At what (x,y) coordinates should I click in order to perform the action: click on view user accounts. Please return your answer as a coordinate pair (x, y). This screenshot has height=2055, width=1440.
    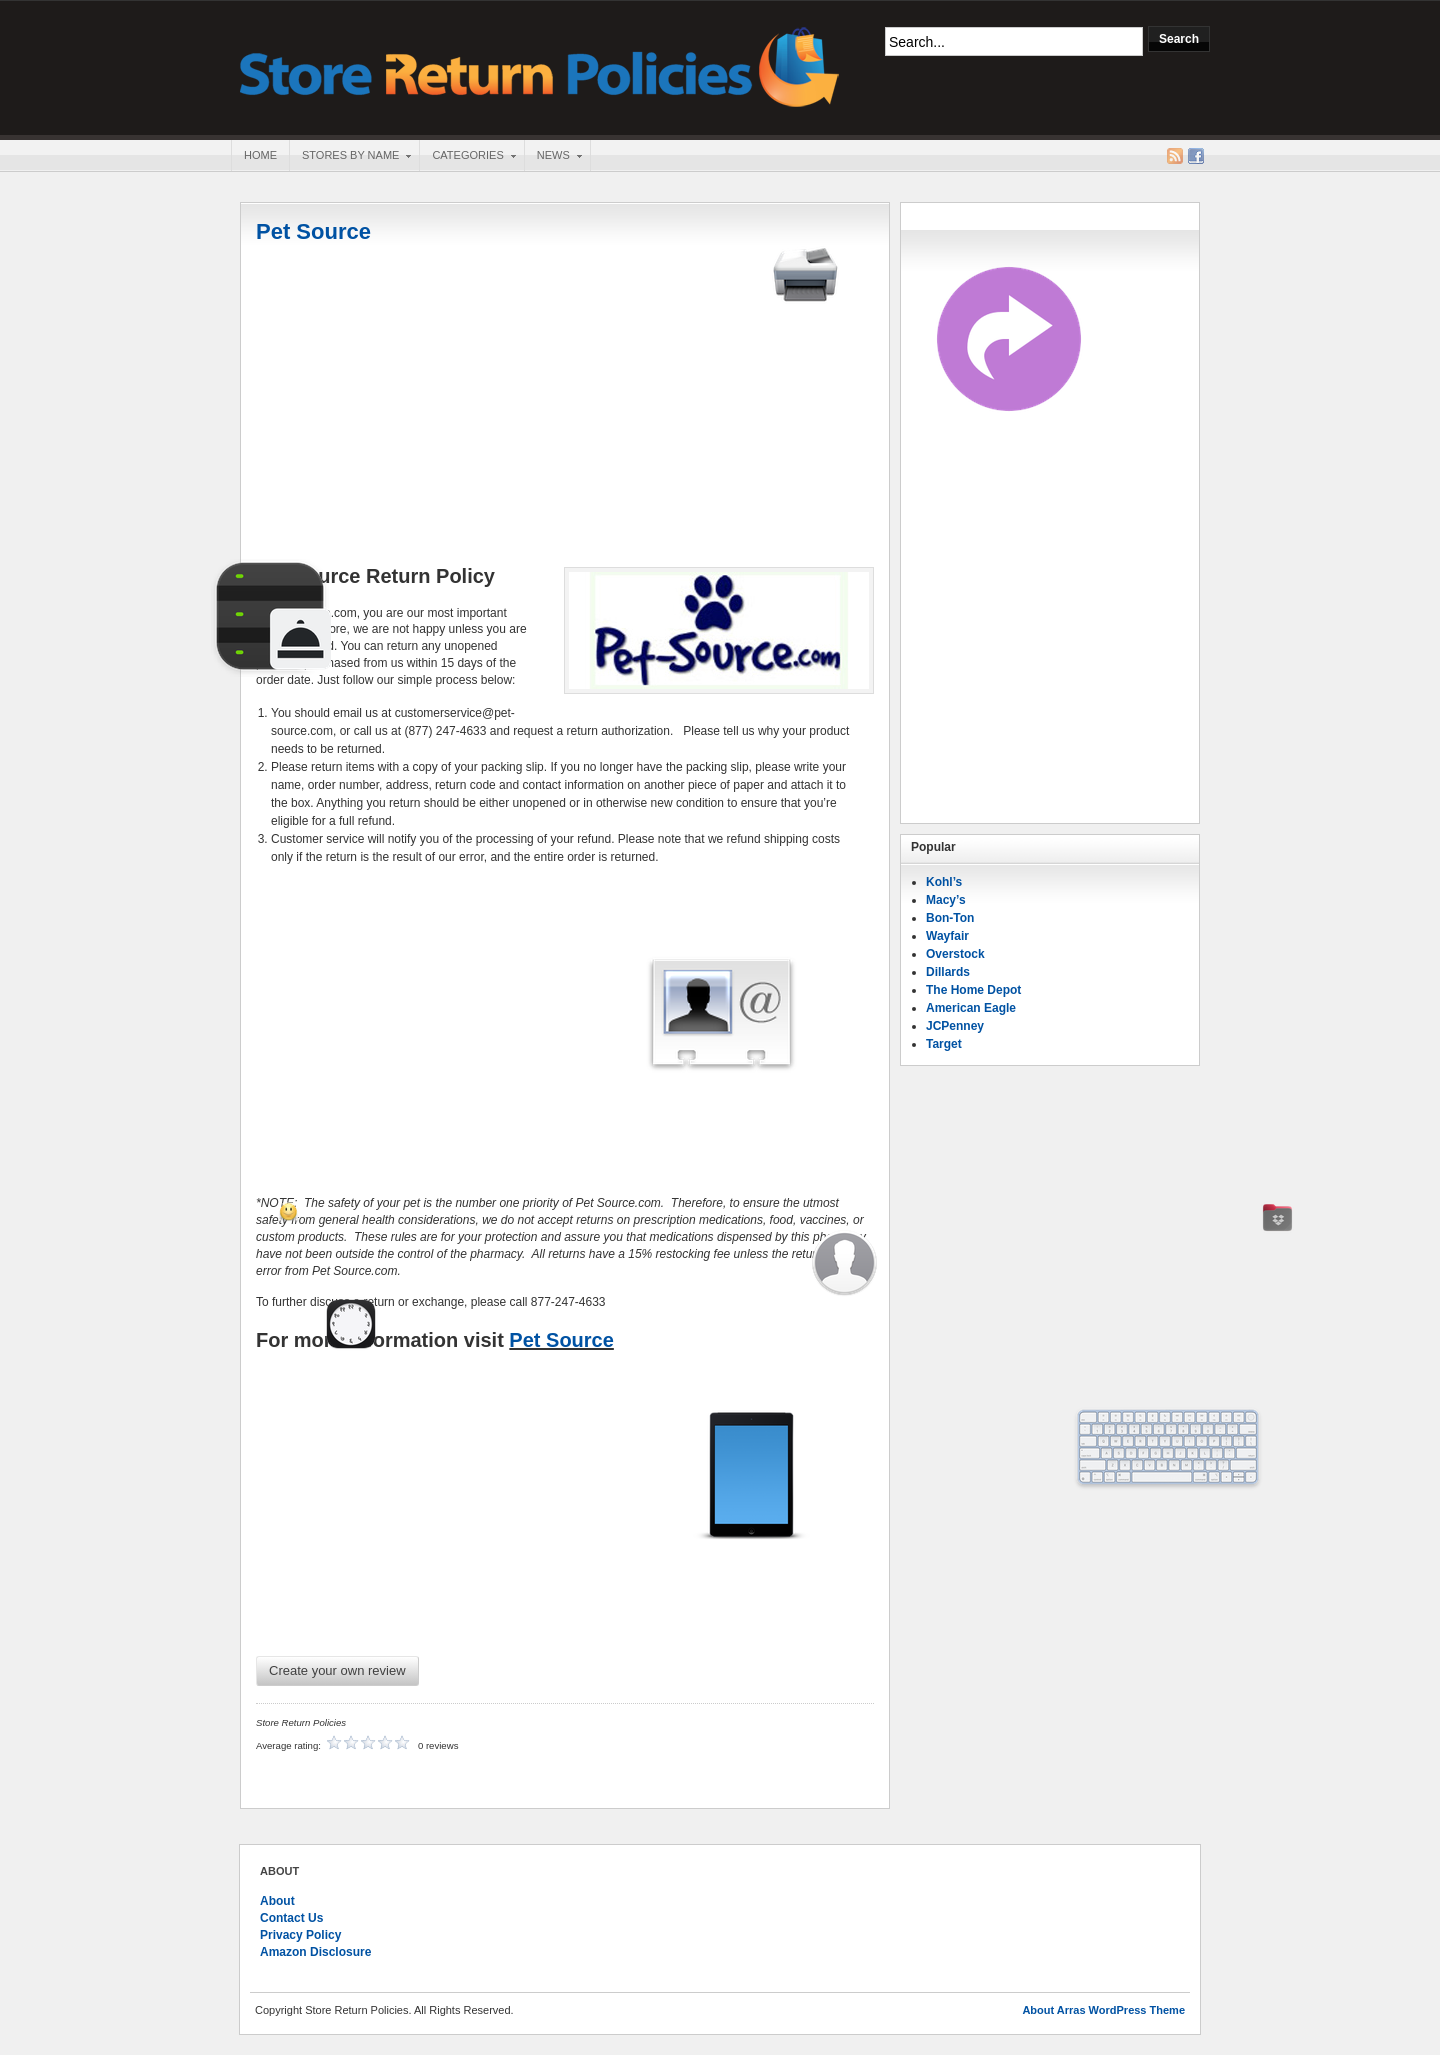
    Looking at the image, I should click on (844, 1262).